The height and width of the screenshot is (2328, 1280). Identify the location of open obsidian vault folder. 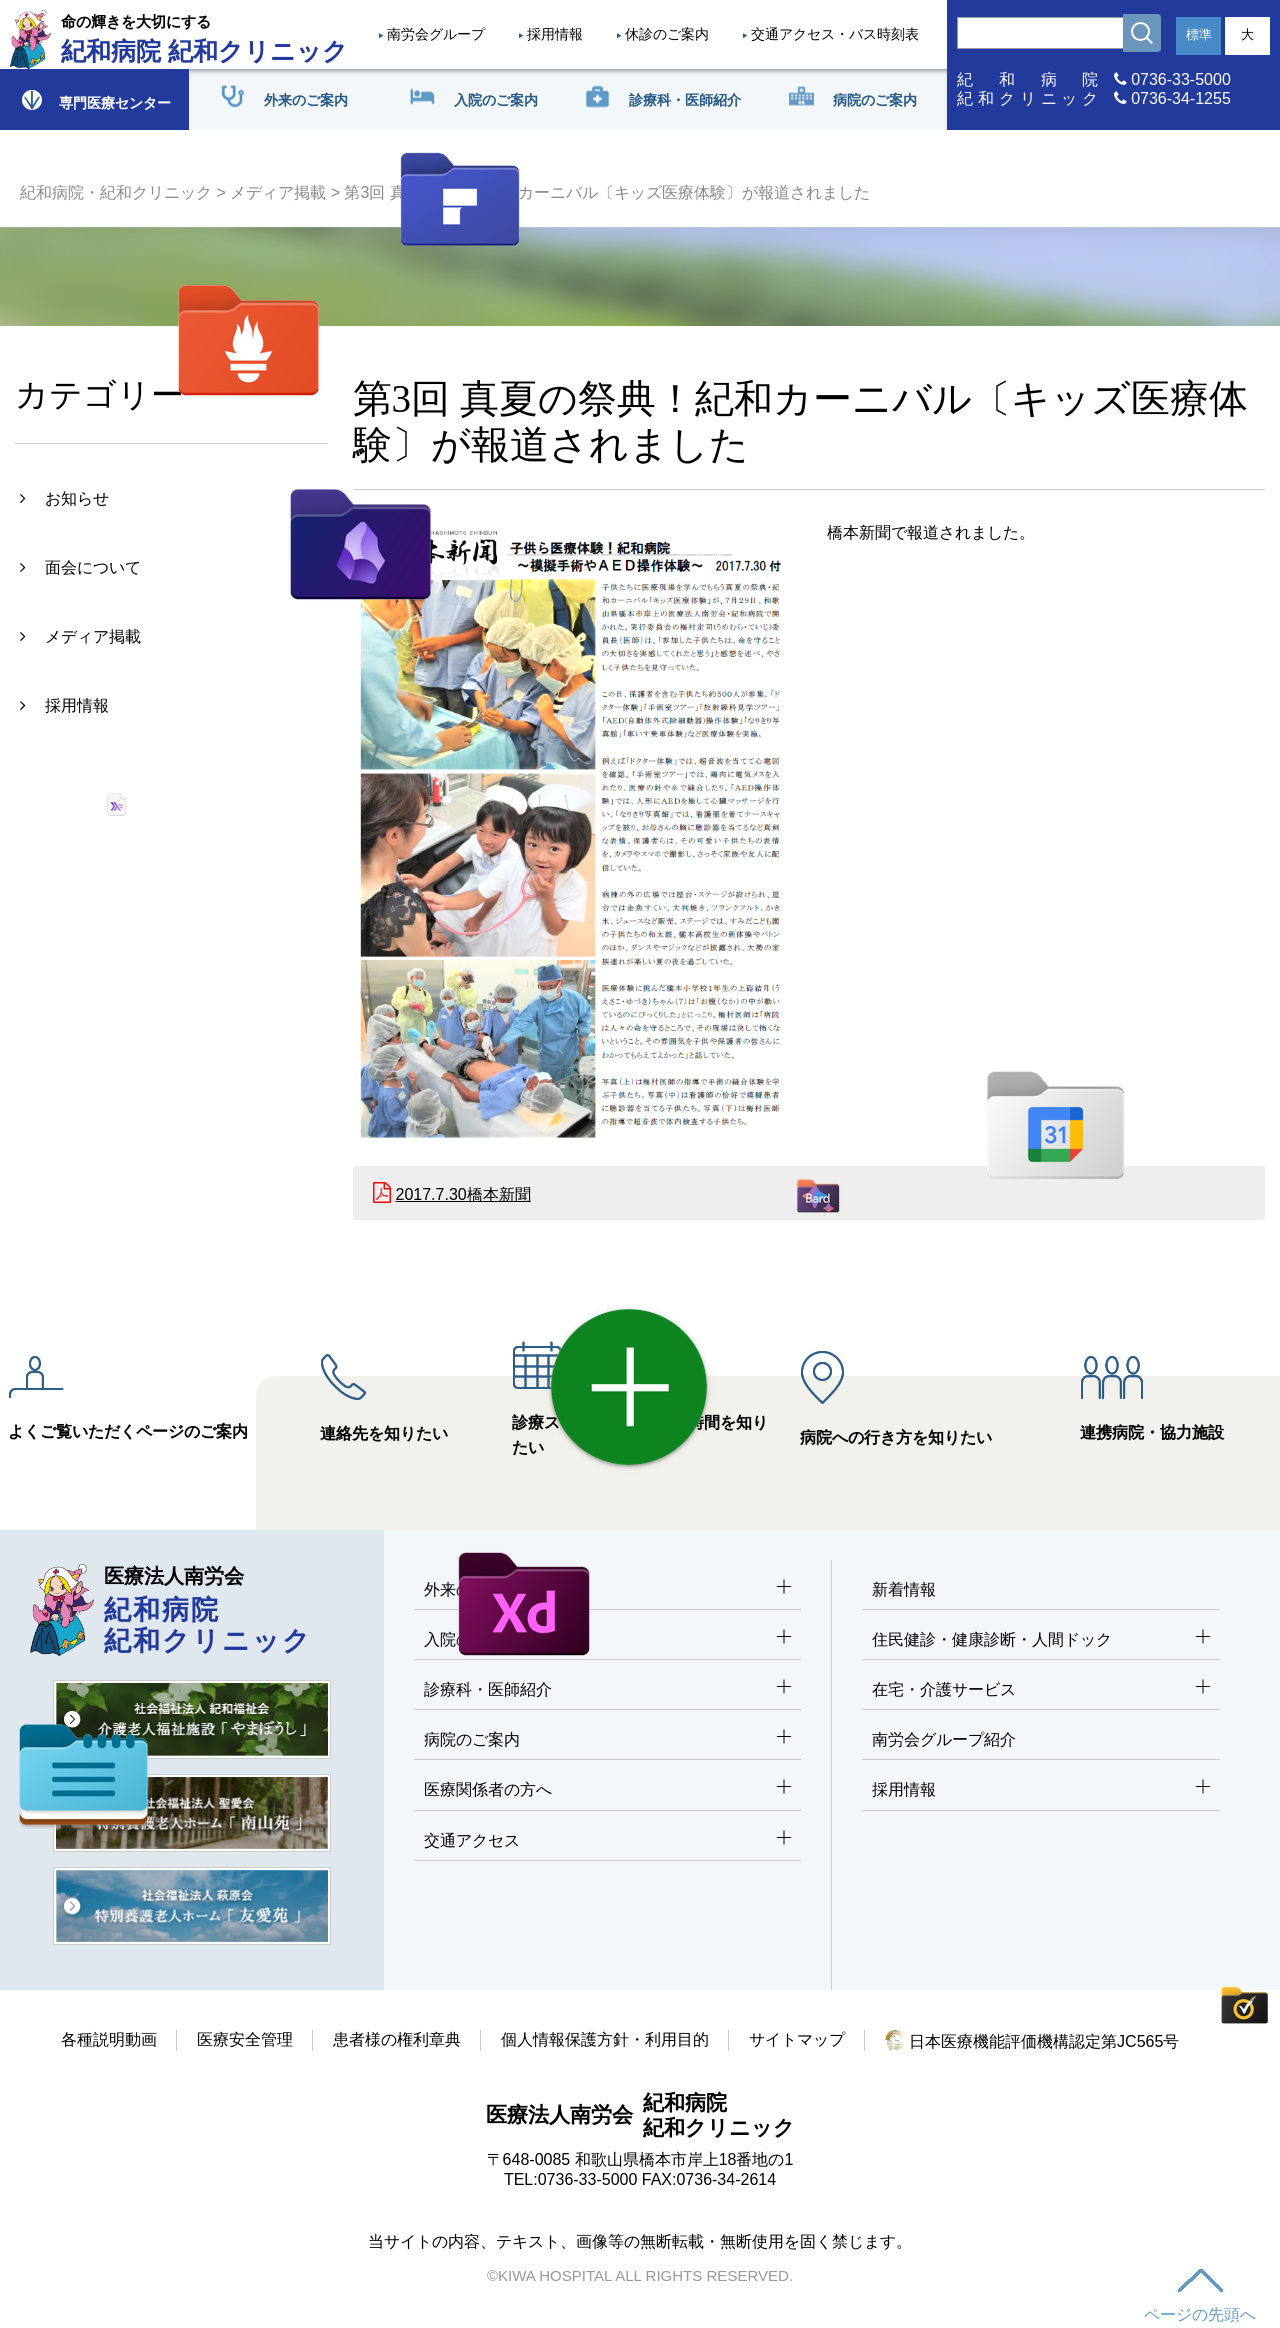
(360, 548).